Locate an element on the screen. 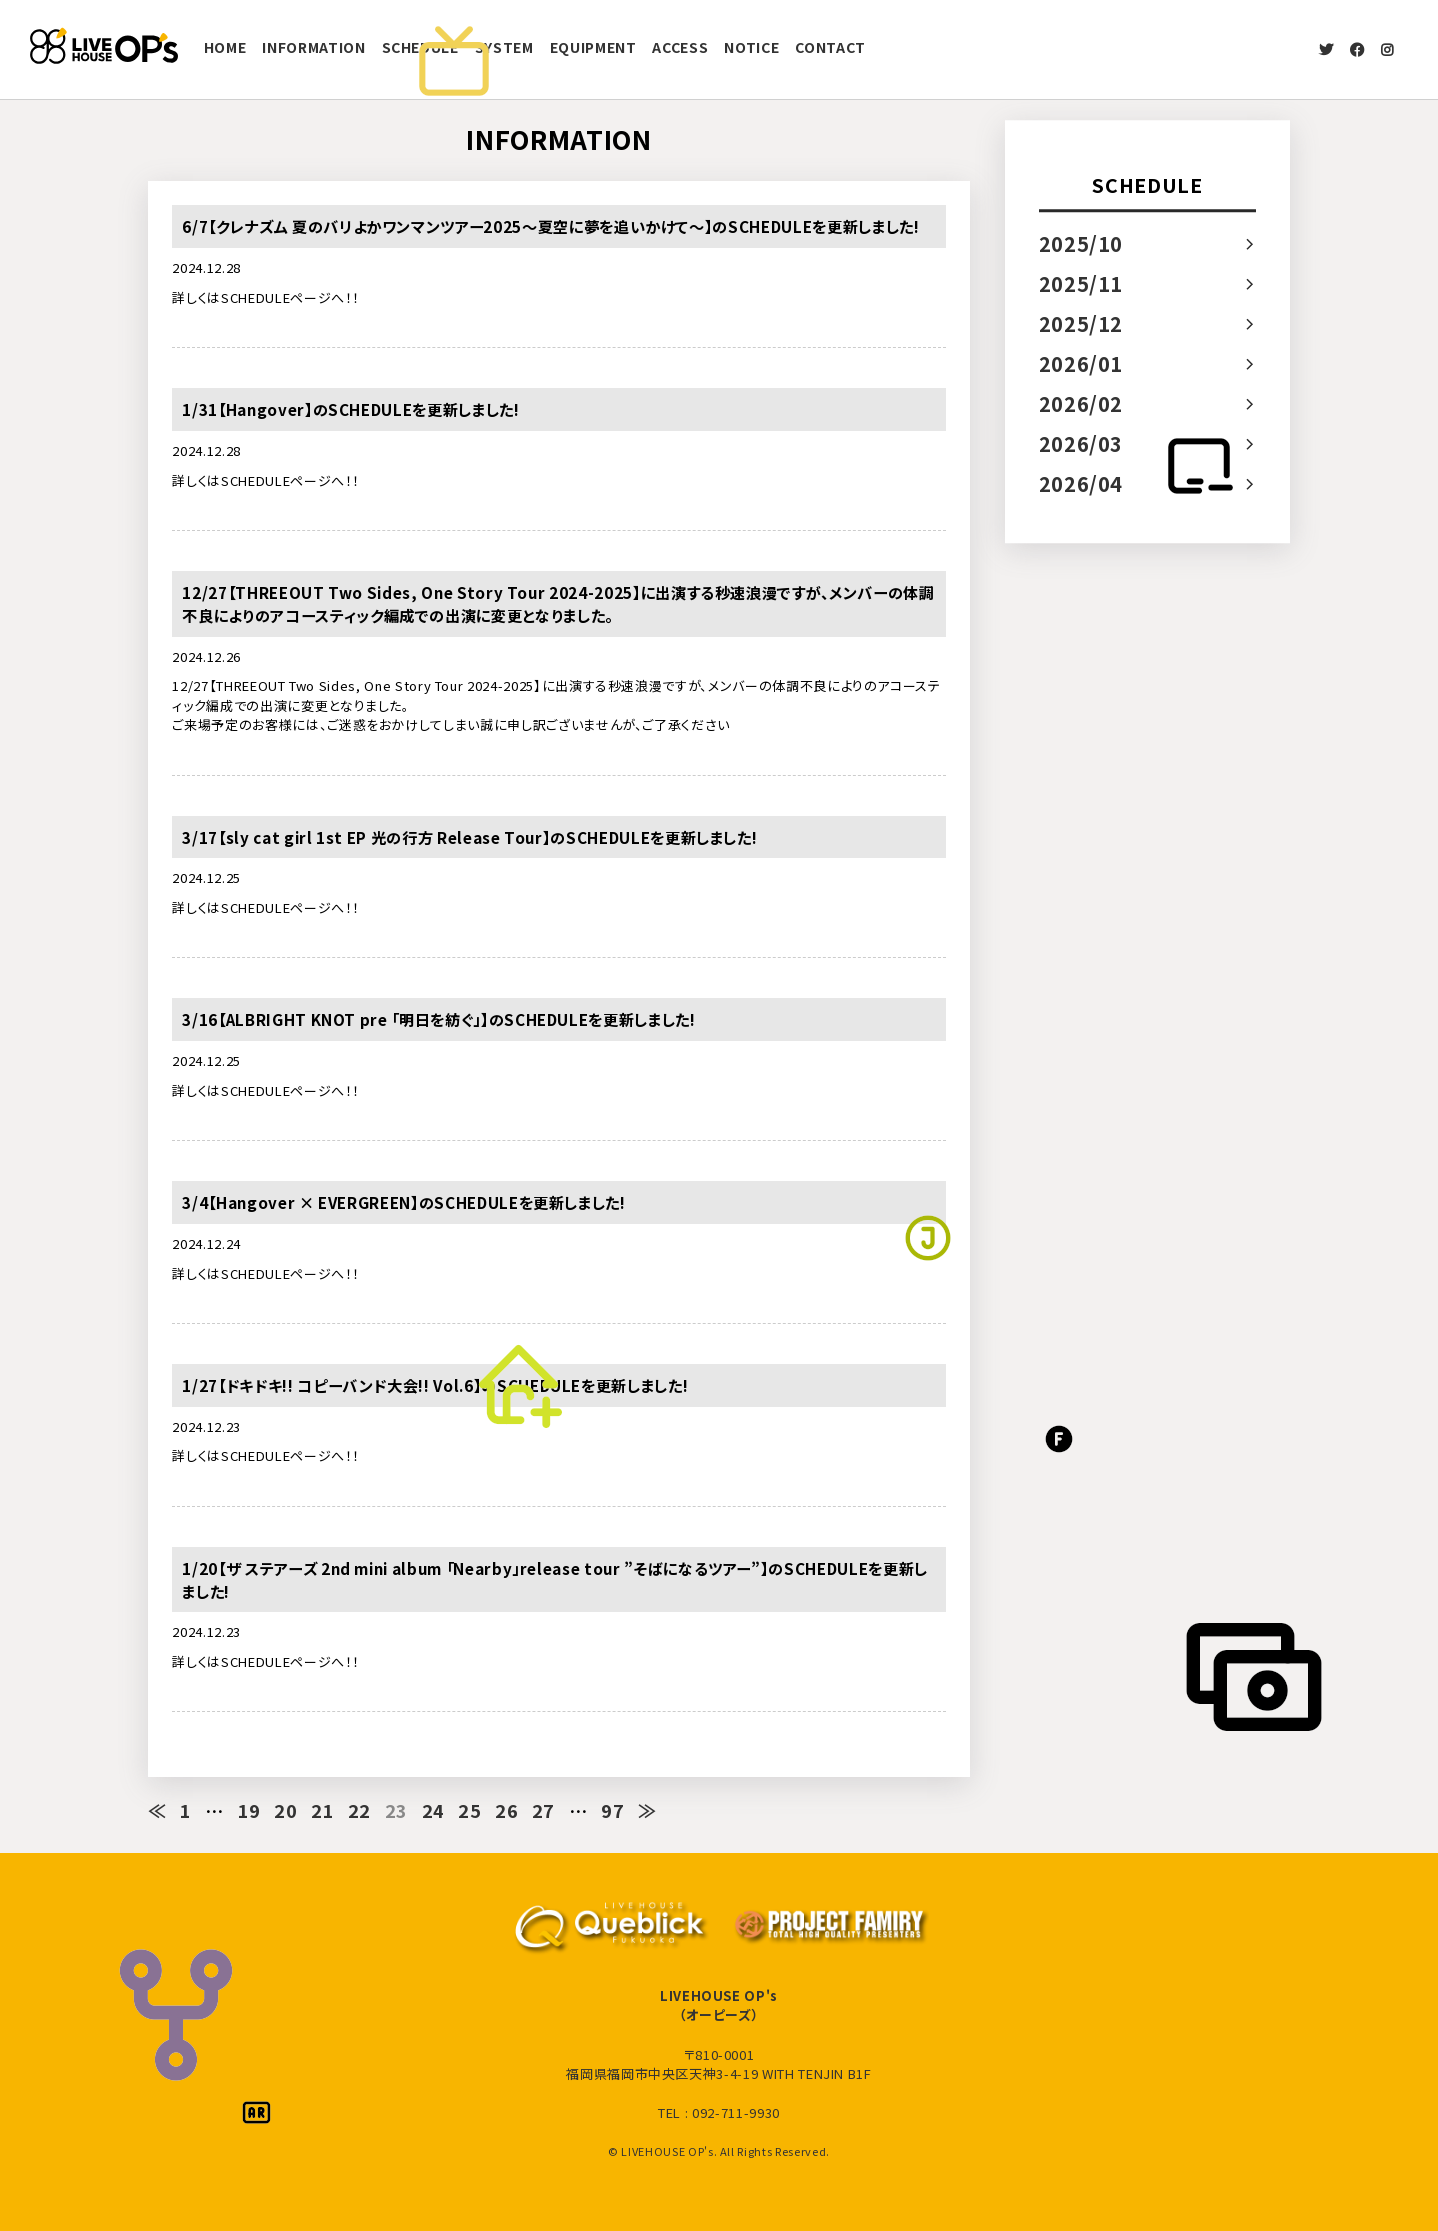  remove a paired tablet device is located at coordinates (1199, 466).